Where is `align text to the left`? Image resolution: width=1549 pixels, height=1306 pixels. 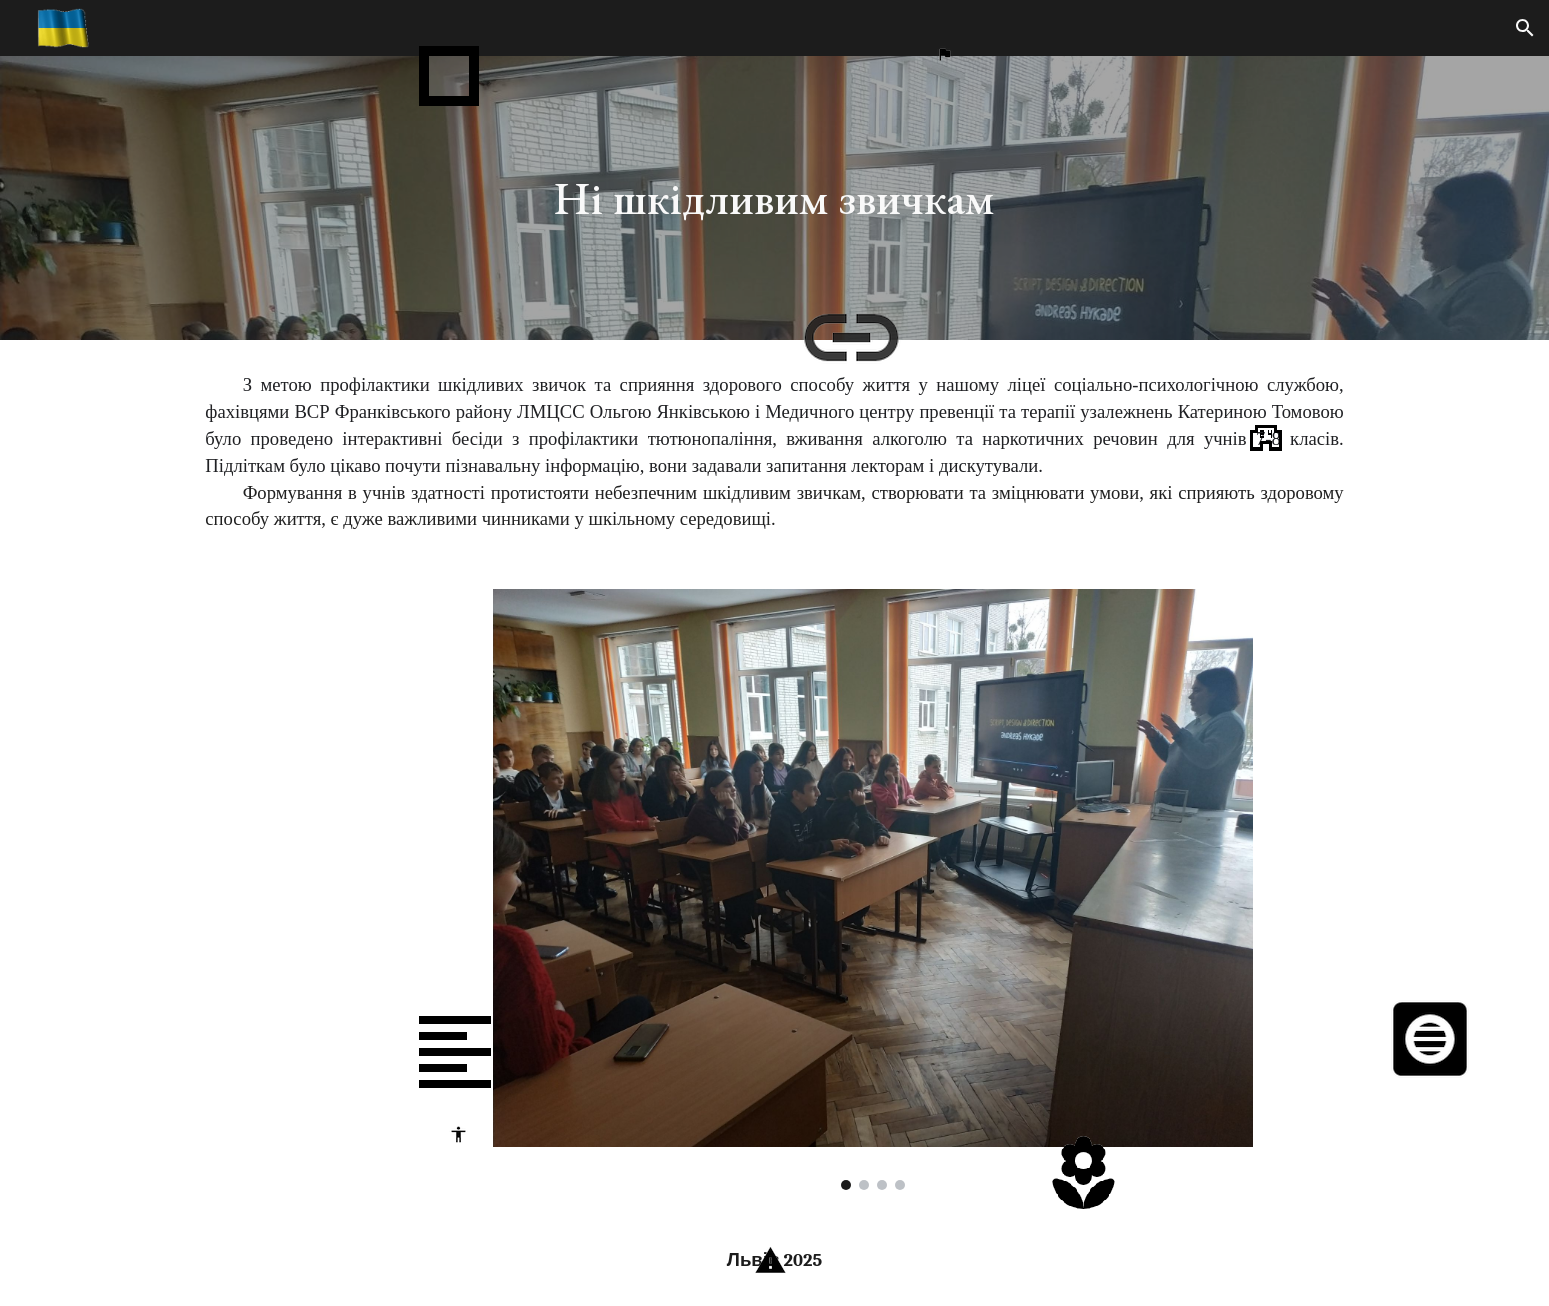
align text to the left is located at coordinates (455, 1052).